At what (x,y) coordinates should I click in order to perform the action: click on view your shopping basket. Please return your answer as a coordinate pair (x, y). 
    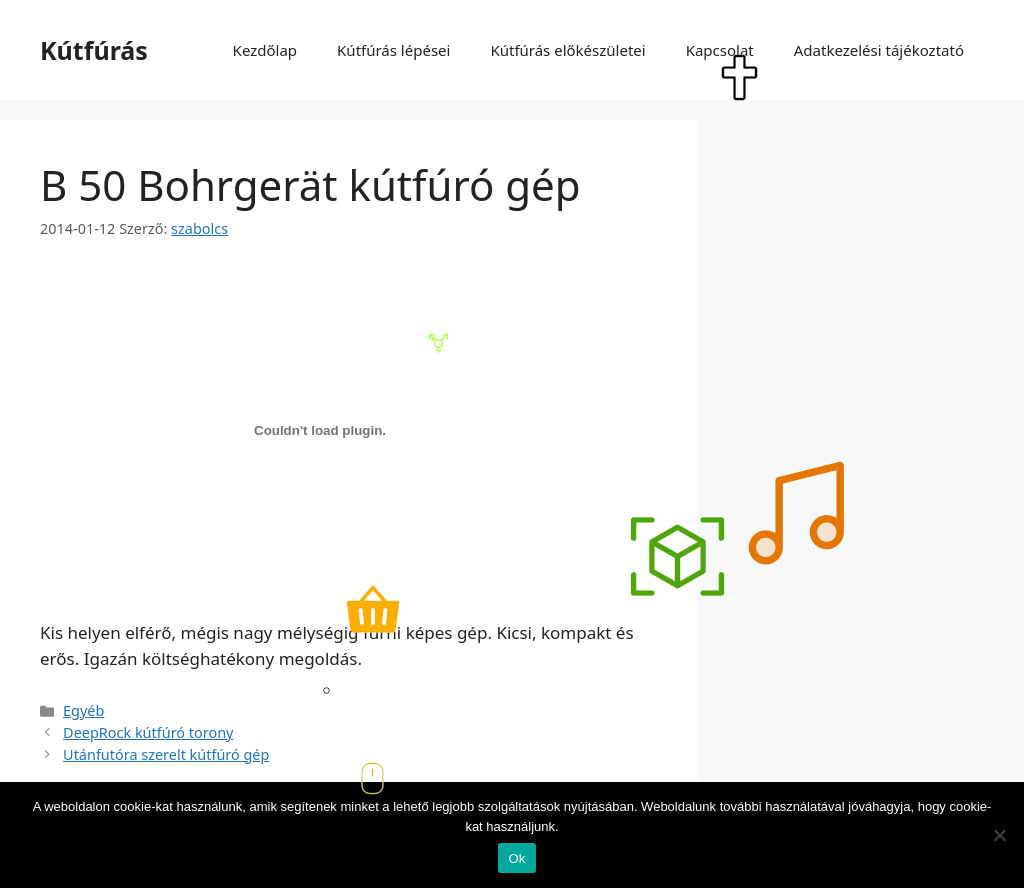
    Looking at the image, I should click on (373, 612).